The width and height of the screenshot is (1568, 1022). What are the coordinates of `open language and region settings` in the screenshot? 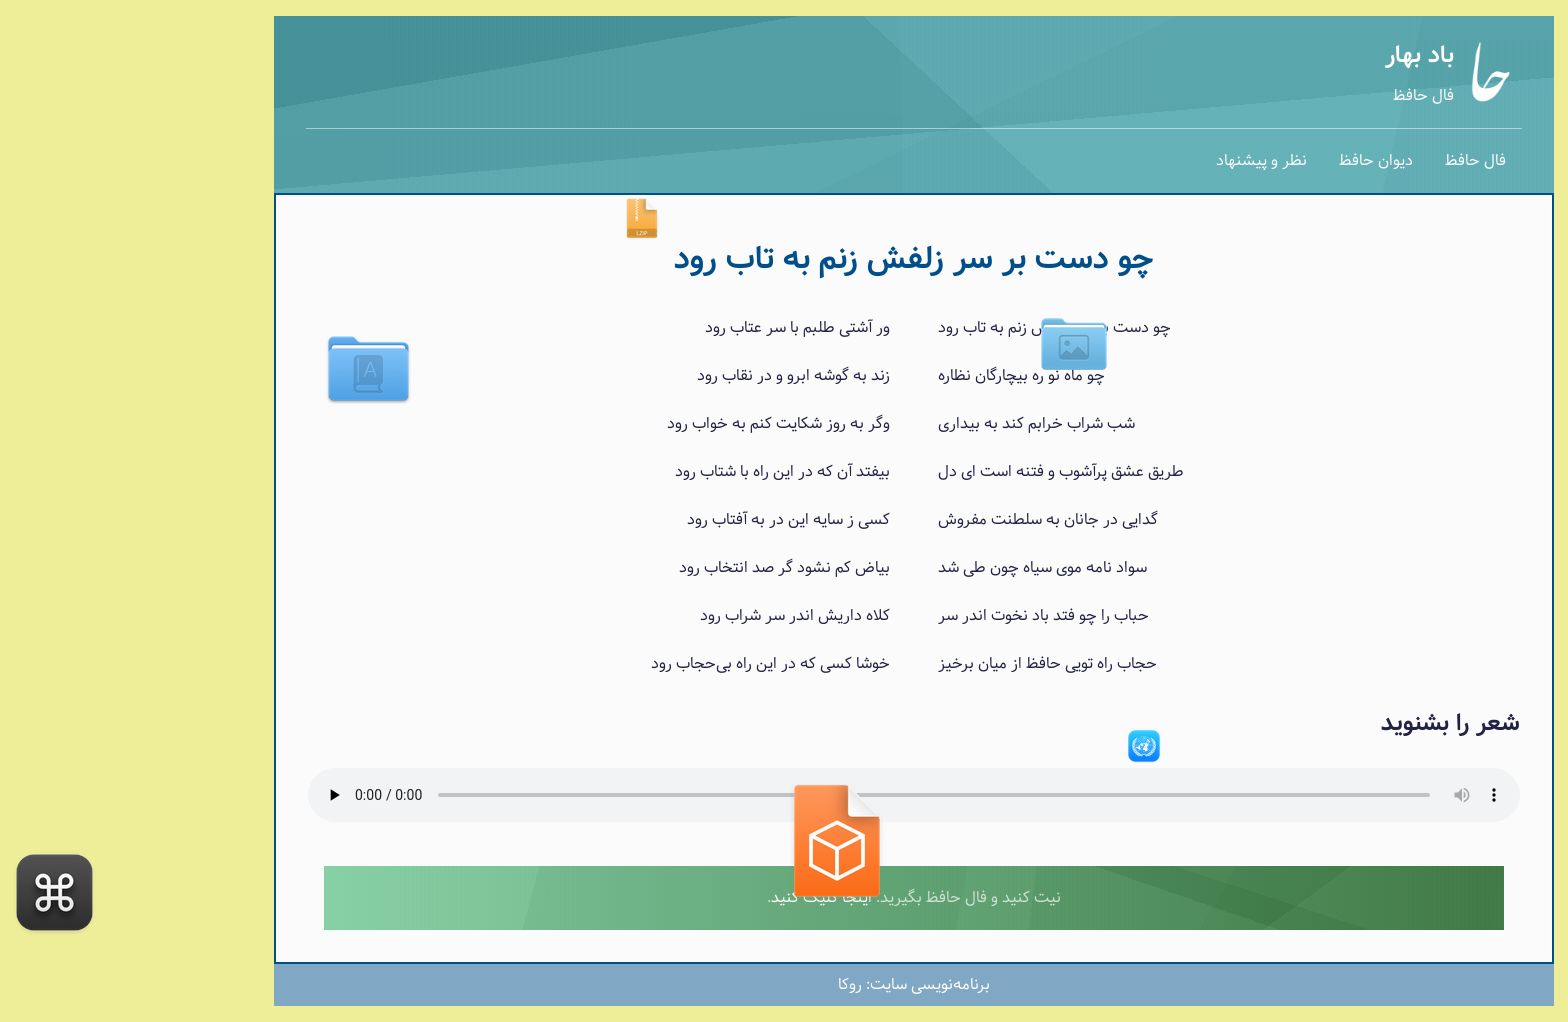 It's located at (1144, 746).